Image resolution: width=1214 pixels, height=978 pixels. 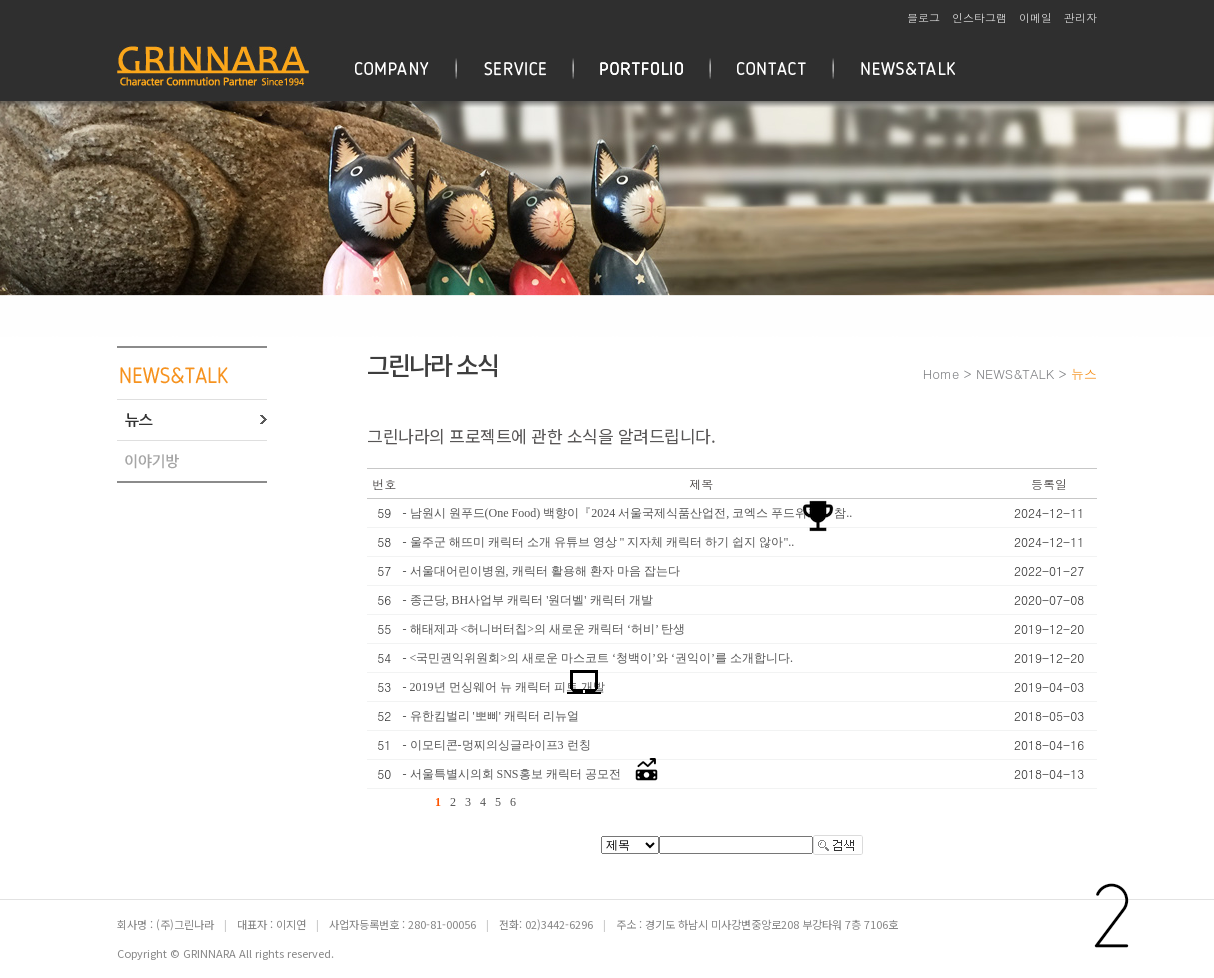 I want to click on view achievements or awards, so click(x=818, y=516).